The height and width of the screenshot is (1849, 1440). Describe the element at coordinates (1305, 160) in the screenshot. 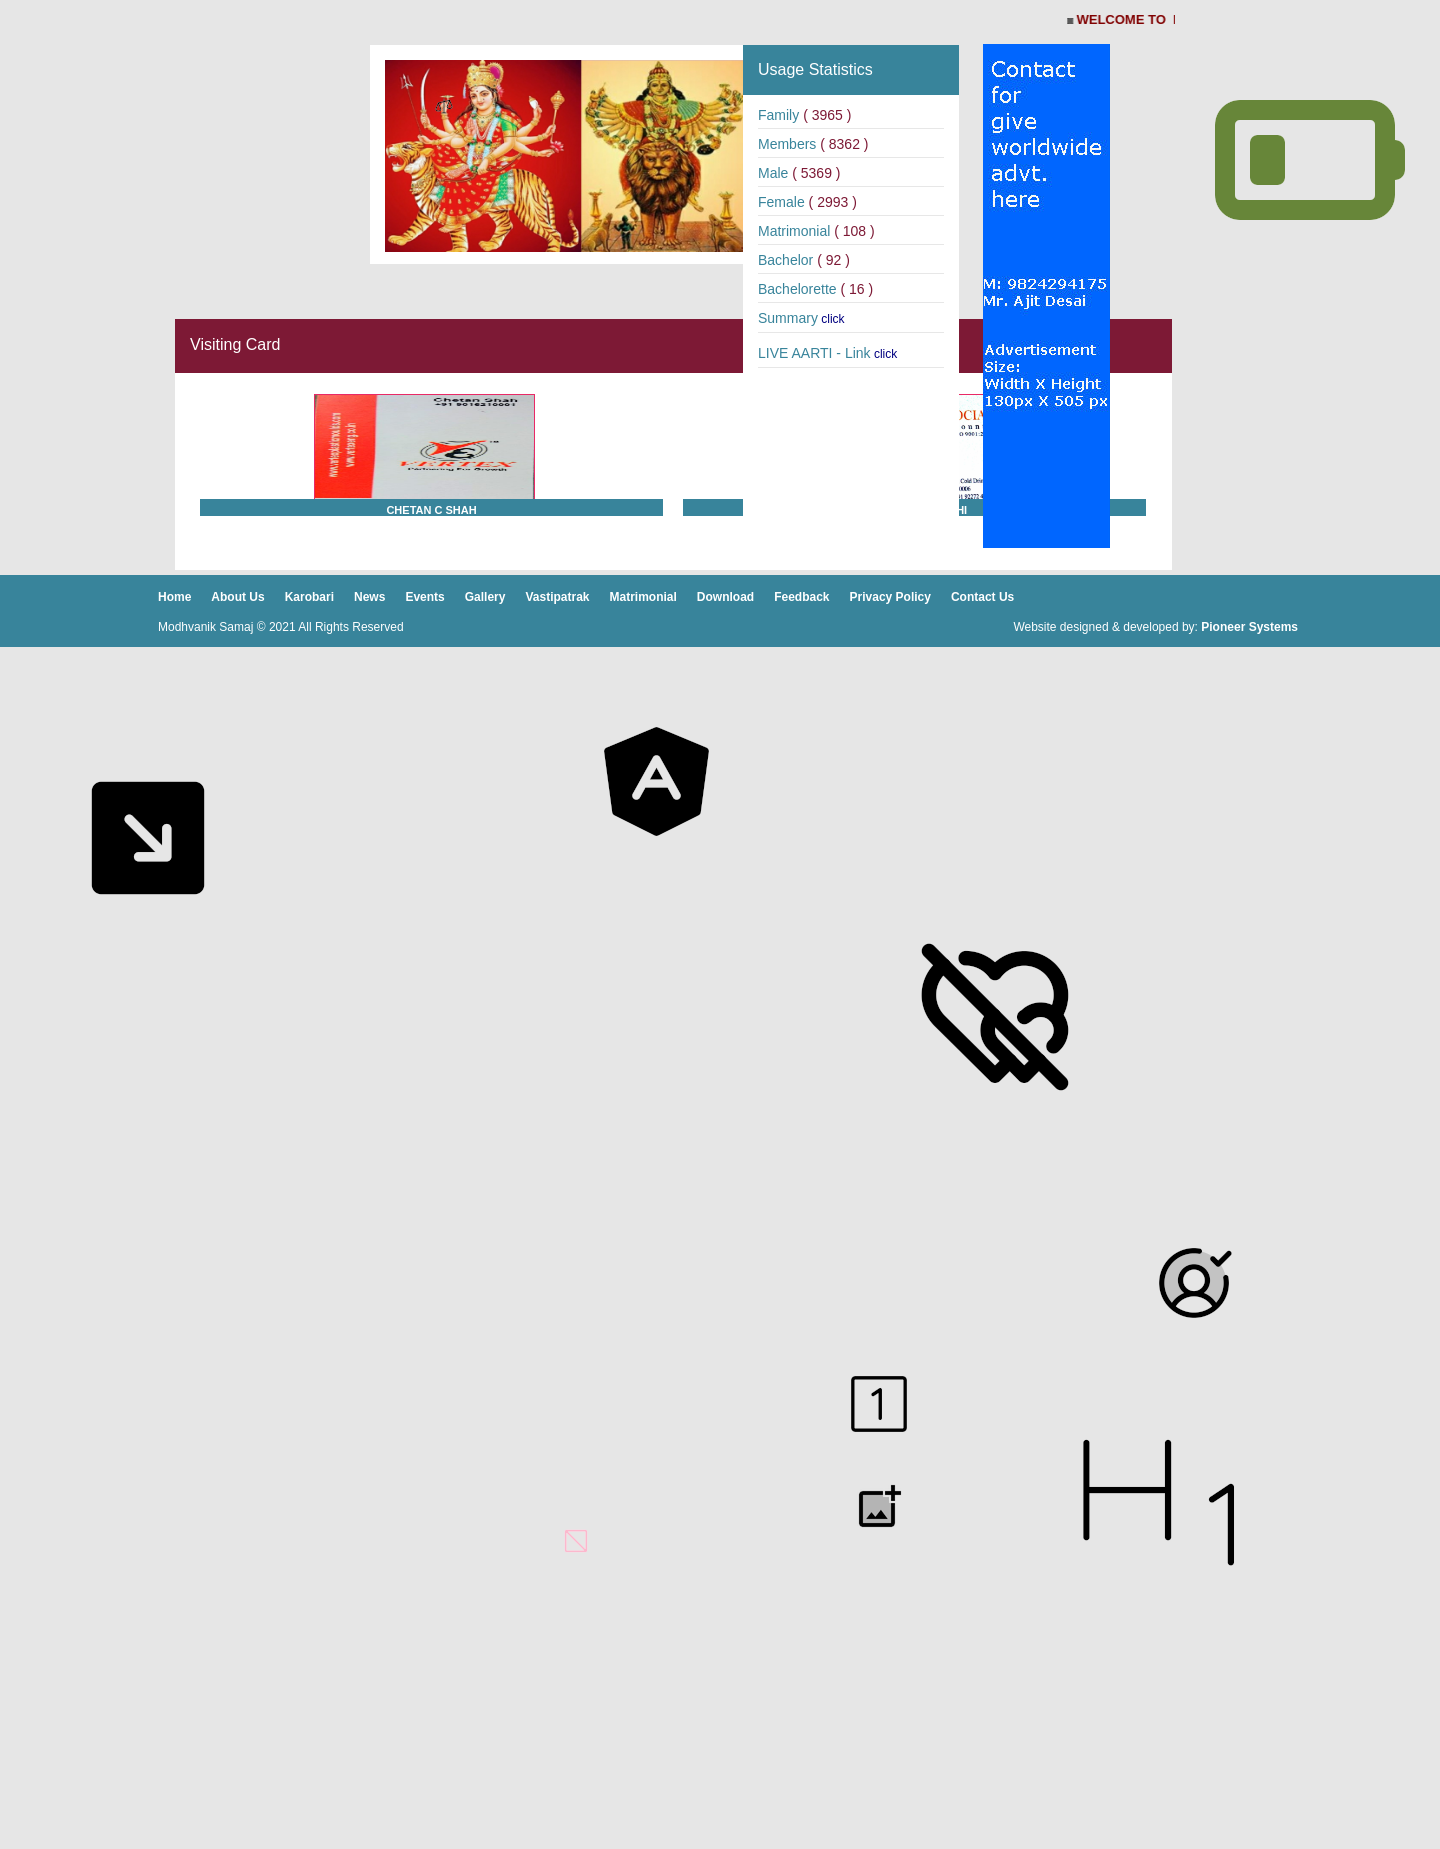

I see `indicates low battery level at approximately 25%` at that location.